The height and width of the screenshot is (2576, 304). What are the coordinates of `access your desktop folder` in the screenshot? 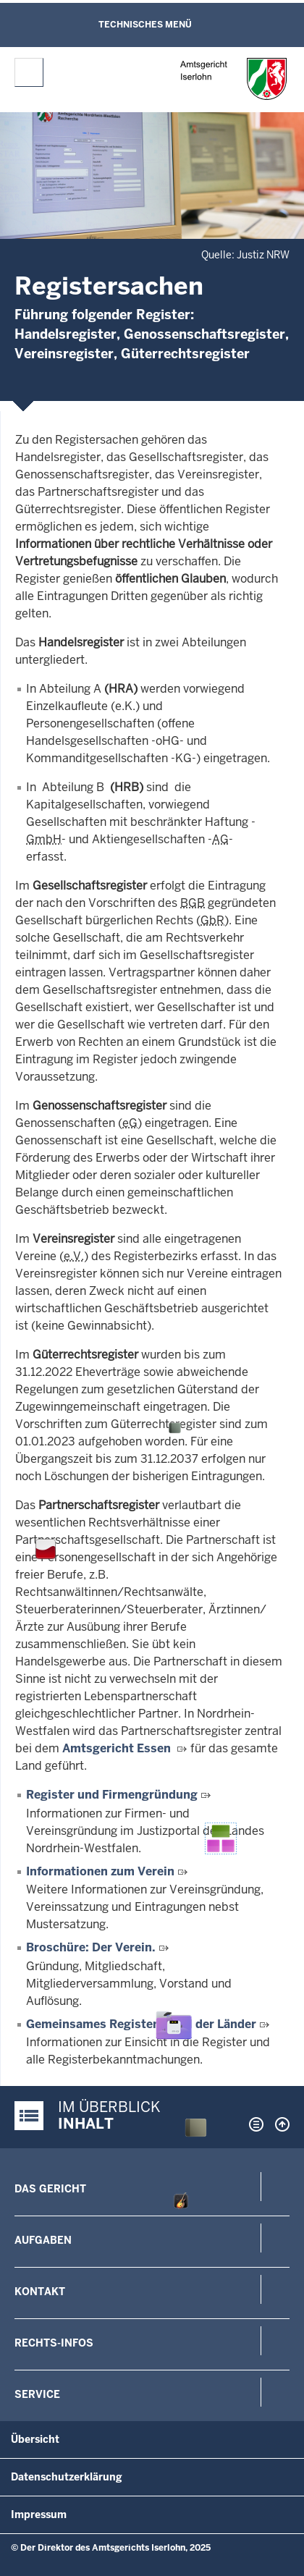 It's located at (174, 1427).